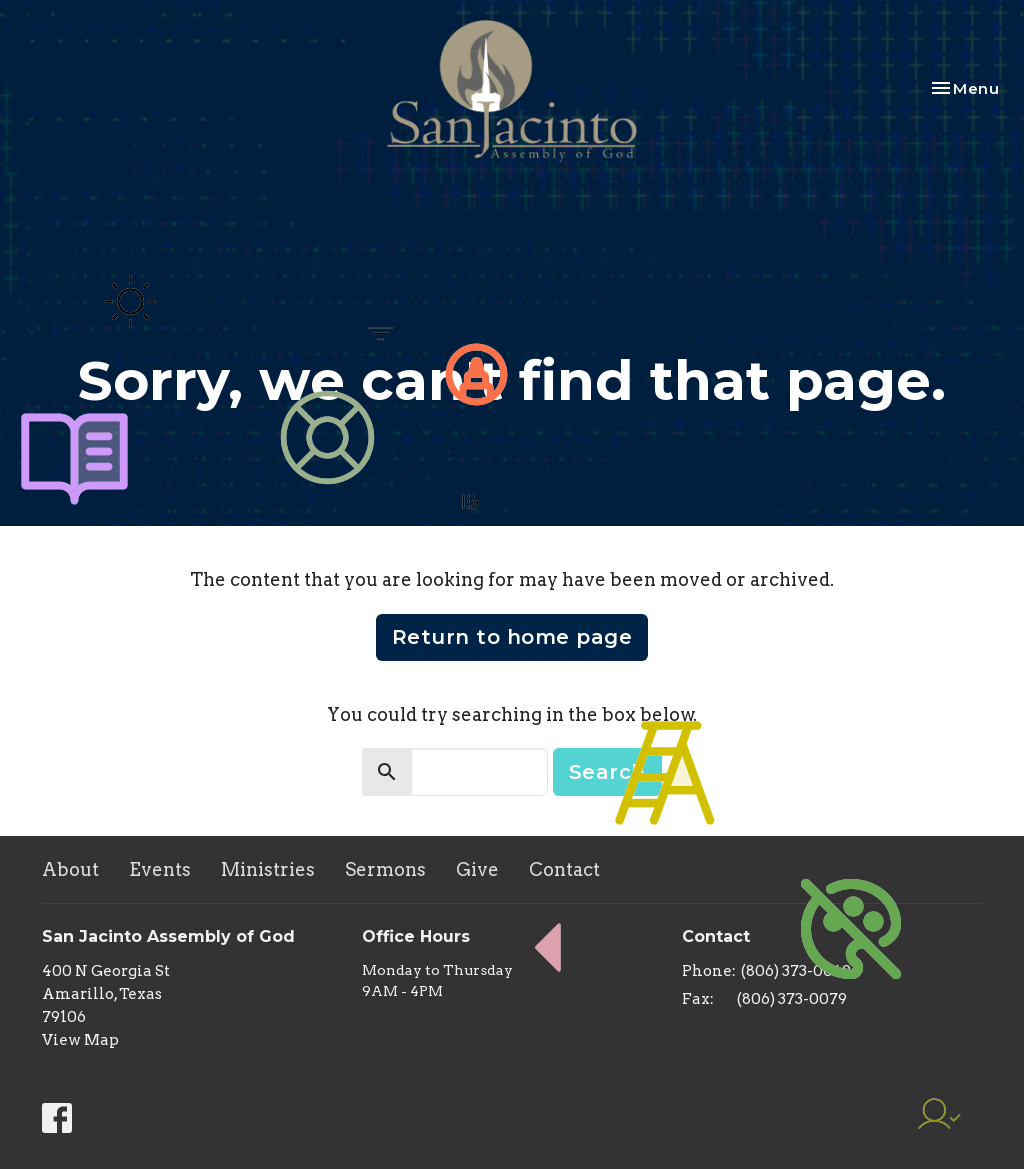 This screenshot has width=1024, height=1169. What do you see at coordinates (327, 437) in the screenshot?
I see `access help or support` at bounding box center [327, 437].